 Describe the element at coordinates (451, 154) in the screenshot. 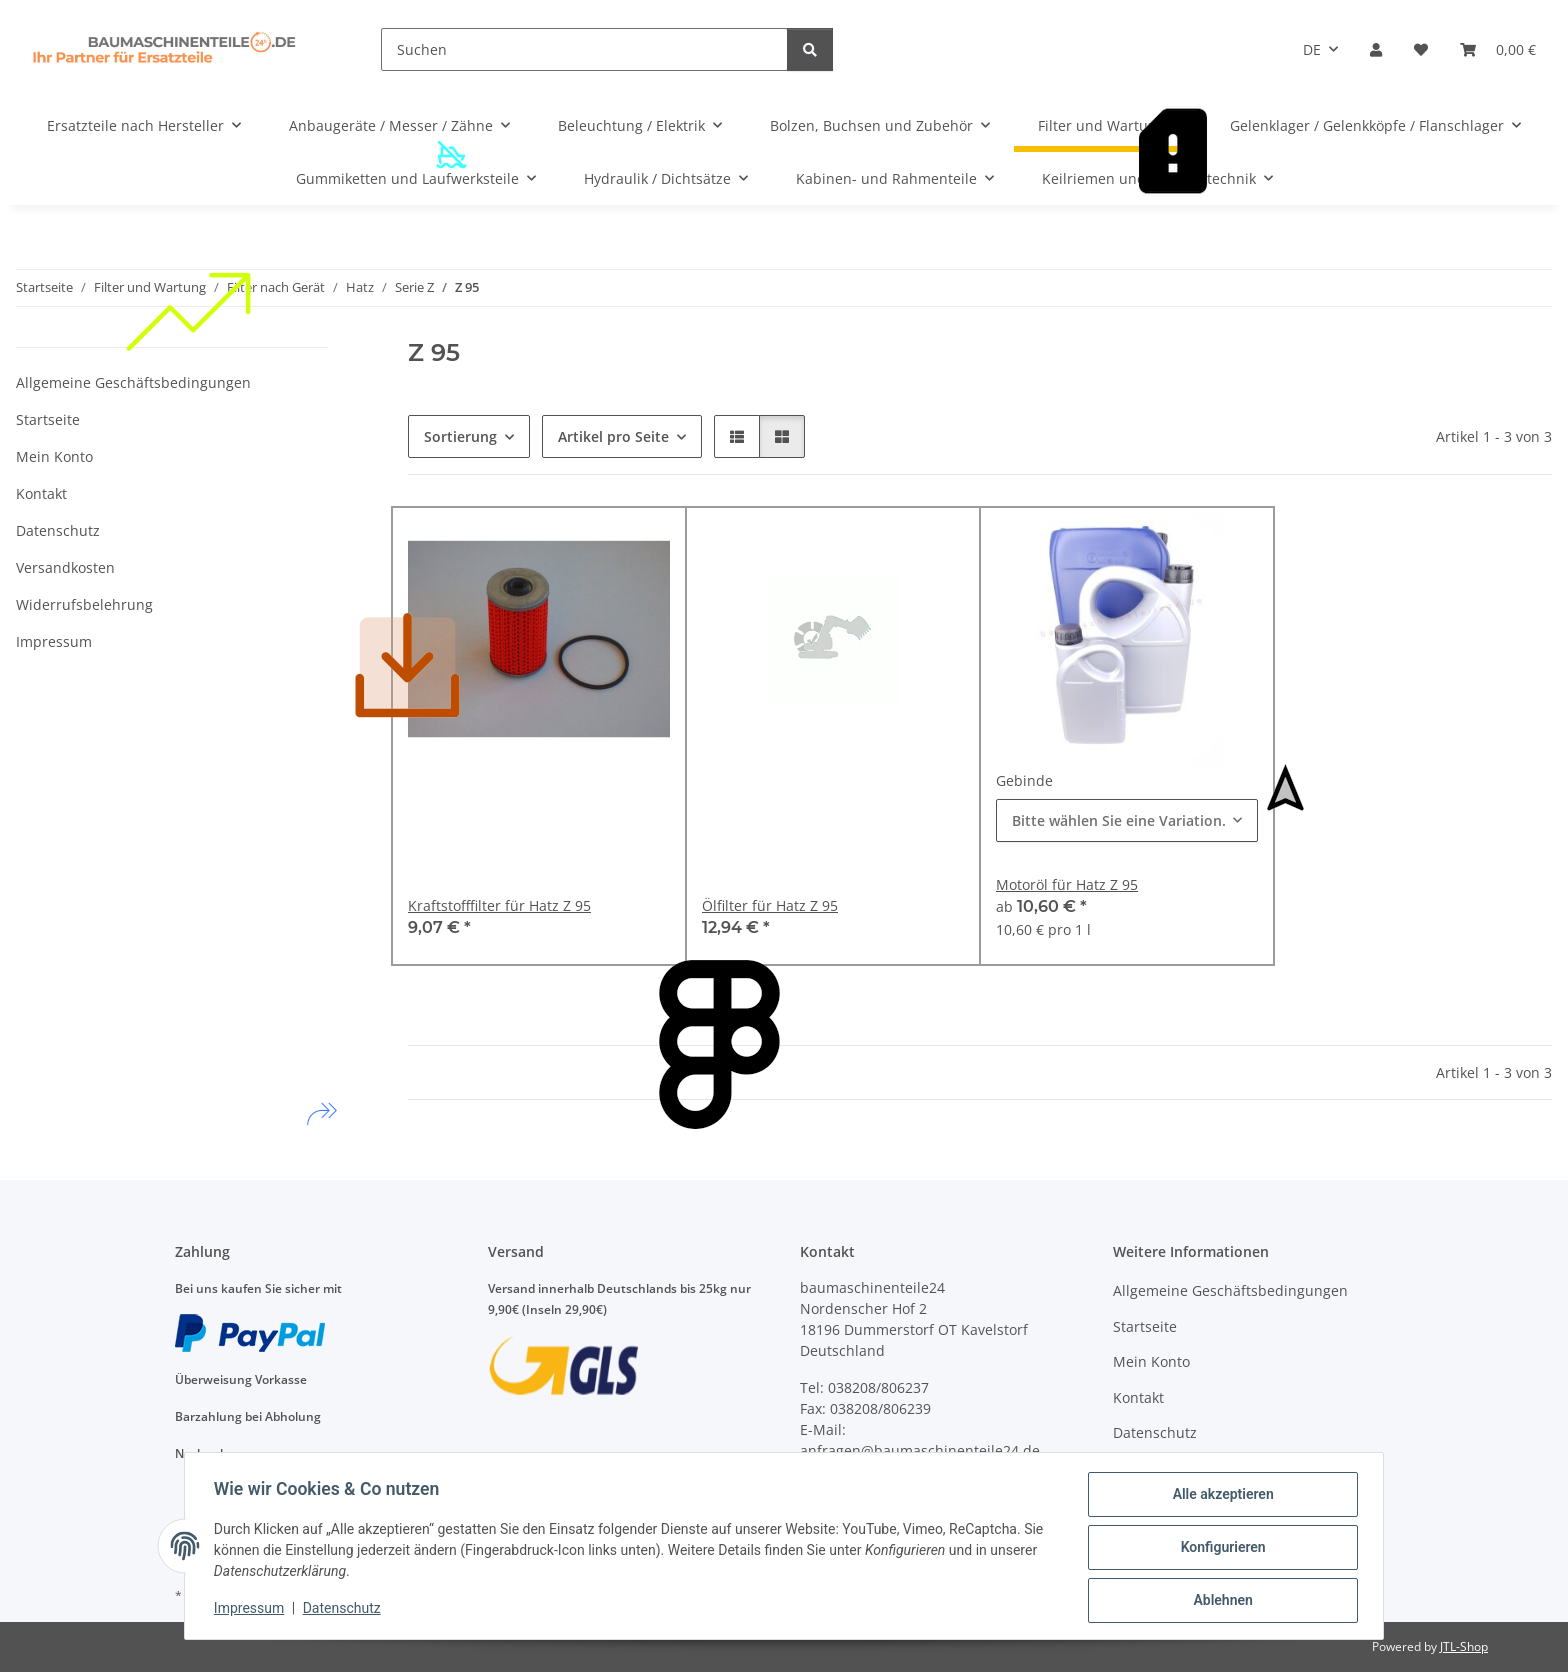

I see `shipping unavailable for this item` at that location.